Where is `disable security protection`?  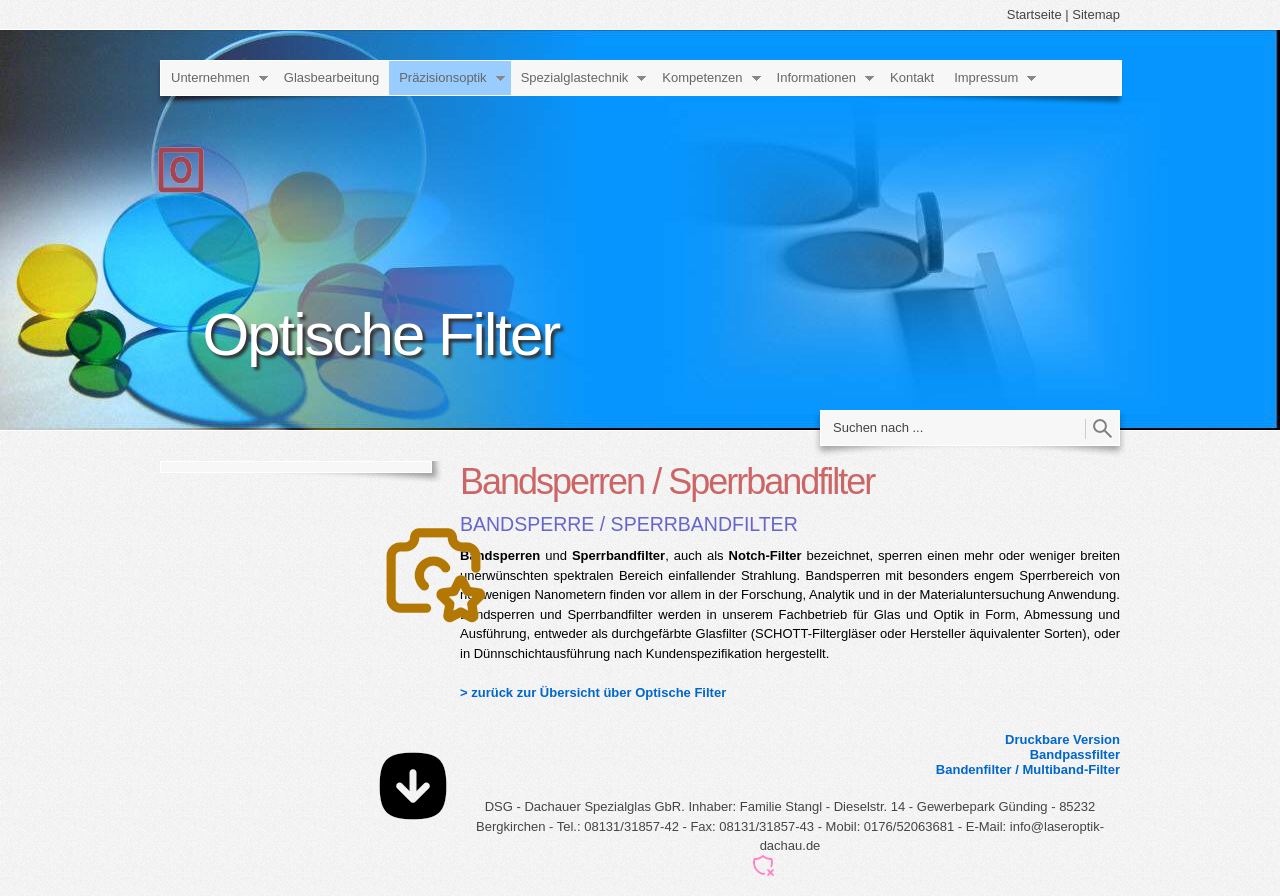 disable security protection is located at coordinates (763, 865).